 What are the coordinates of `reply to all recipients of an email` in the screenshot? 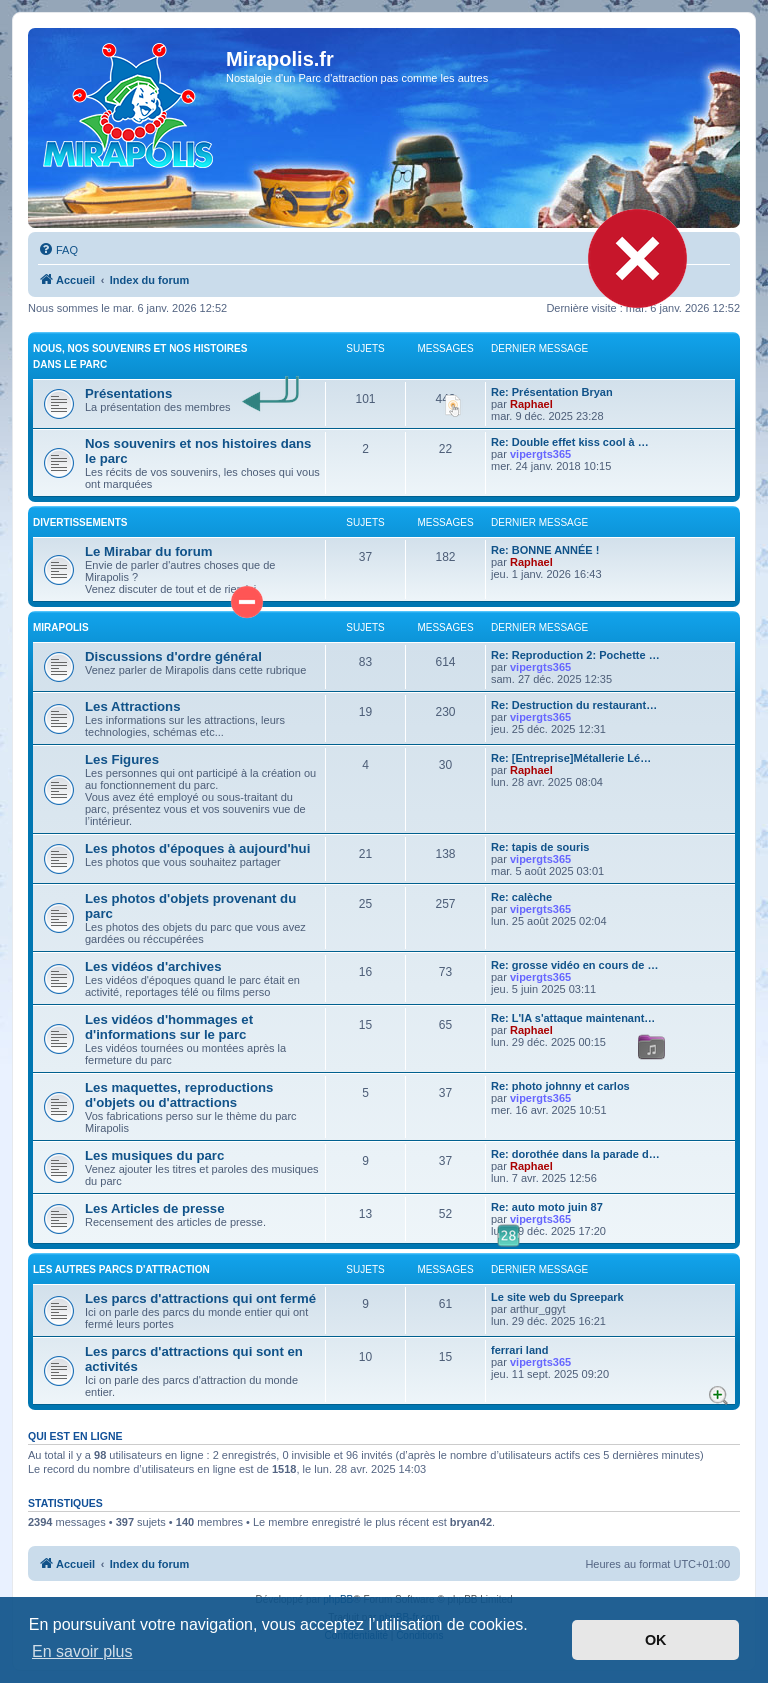 It's located at (269, 393).